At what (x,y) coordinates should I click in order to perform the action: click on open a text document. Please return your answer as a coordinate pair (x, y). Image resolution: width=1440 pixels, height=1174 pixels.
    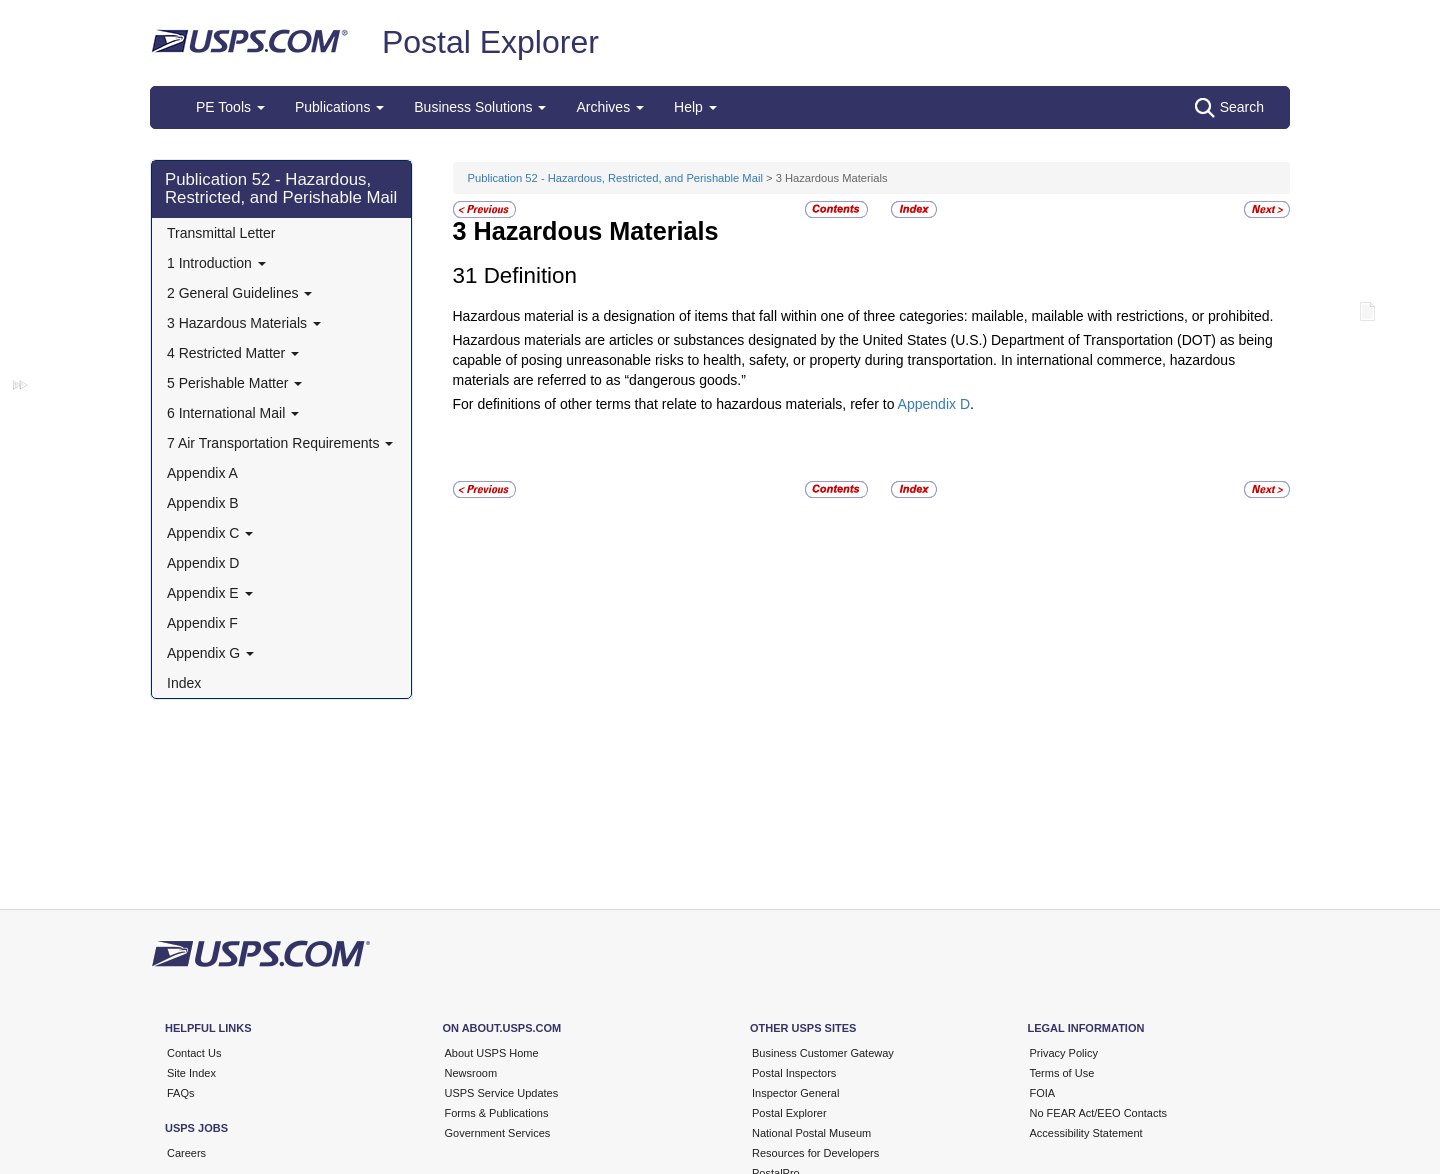
    Looking at the image, I should click on (1367, 311).